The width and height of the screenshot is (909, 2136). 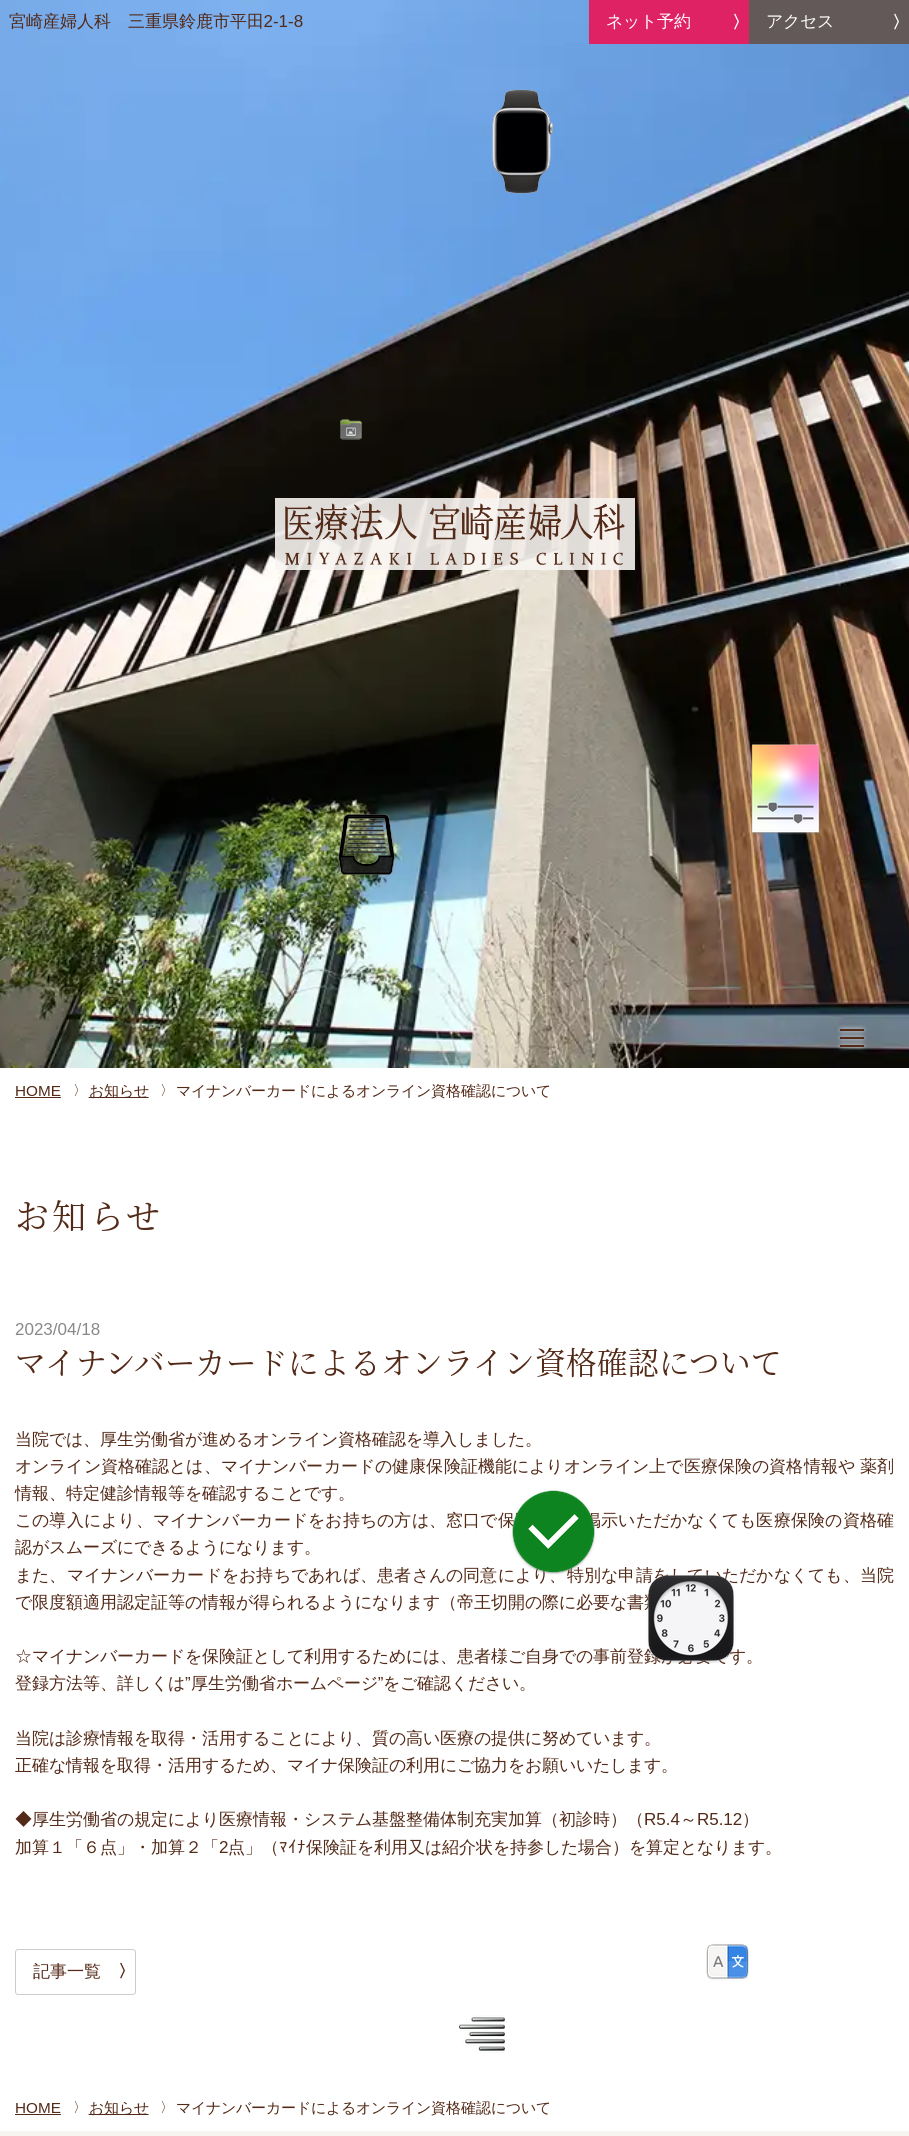 What do you see at coordinates (785, 788) in the screenshot?
I see `adjust color preset or gradient settings` at bounding box center [785, 788].